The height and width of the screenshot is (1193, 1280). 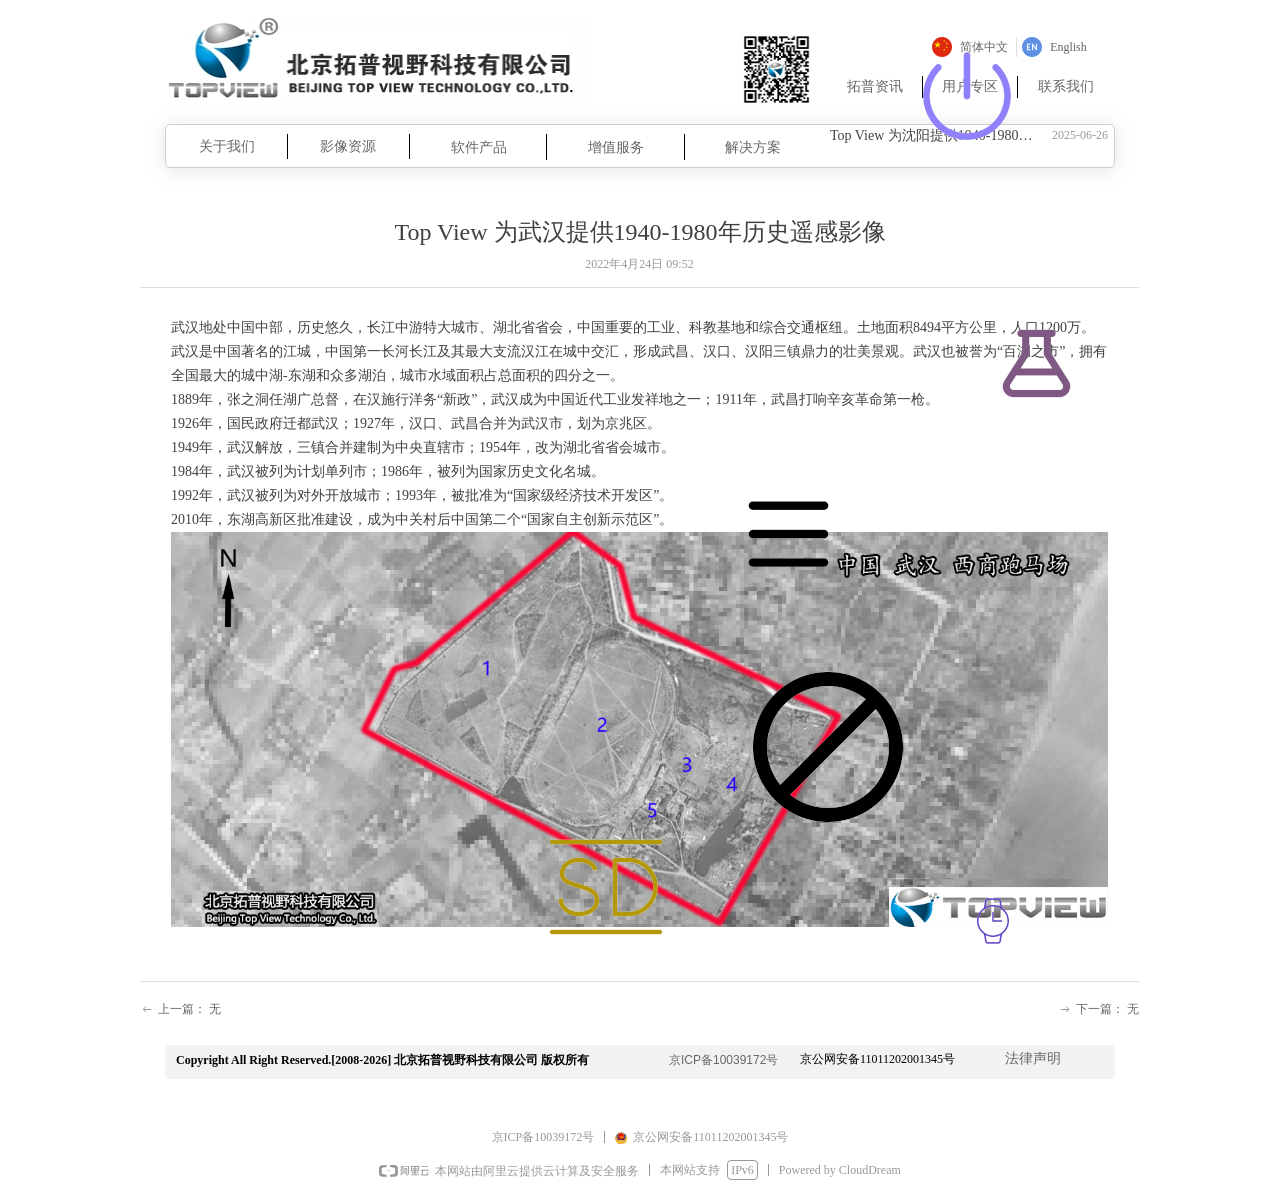 I want to click on open navigation menu, so click(x=788, y=535).